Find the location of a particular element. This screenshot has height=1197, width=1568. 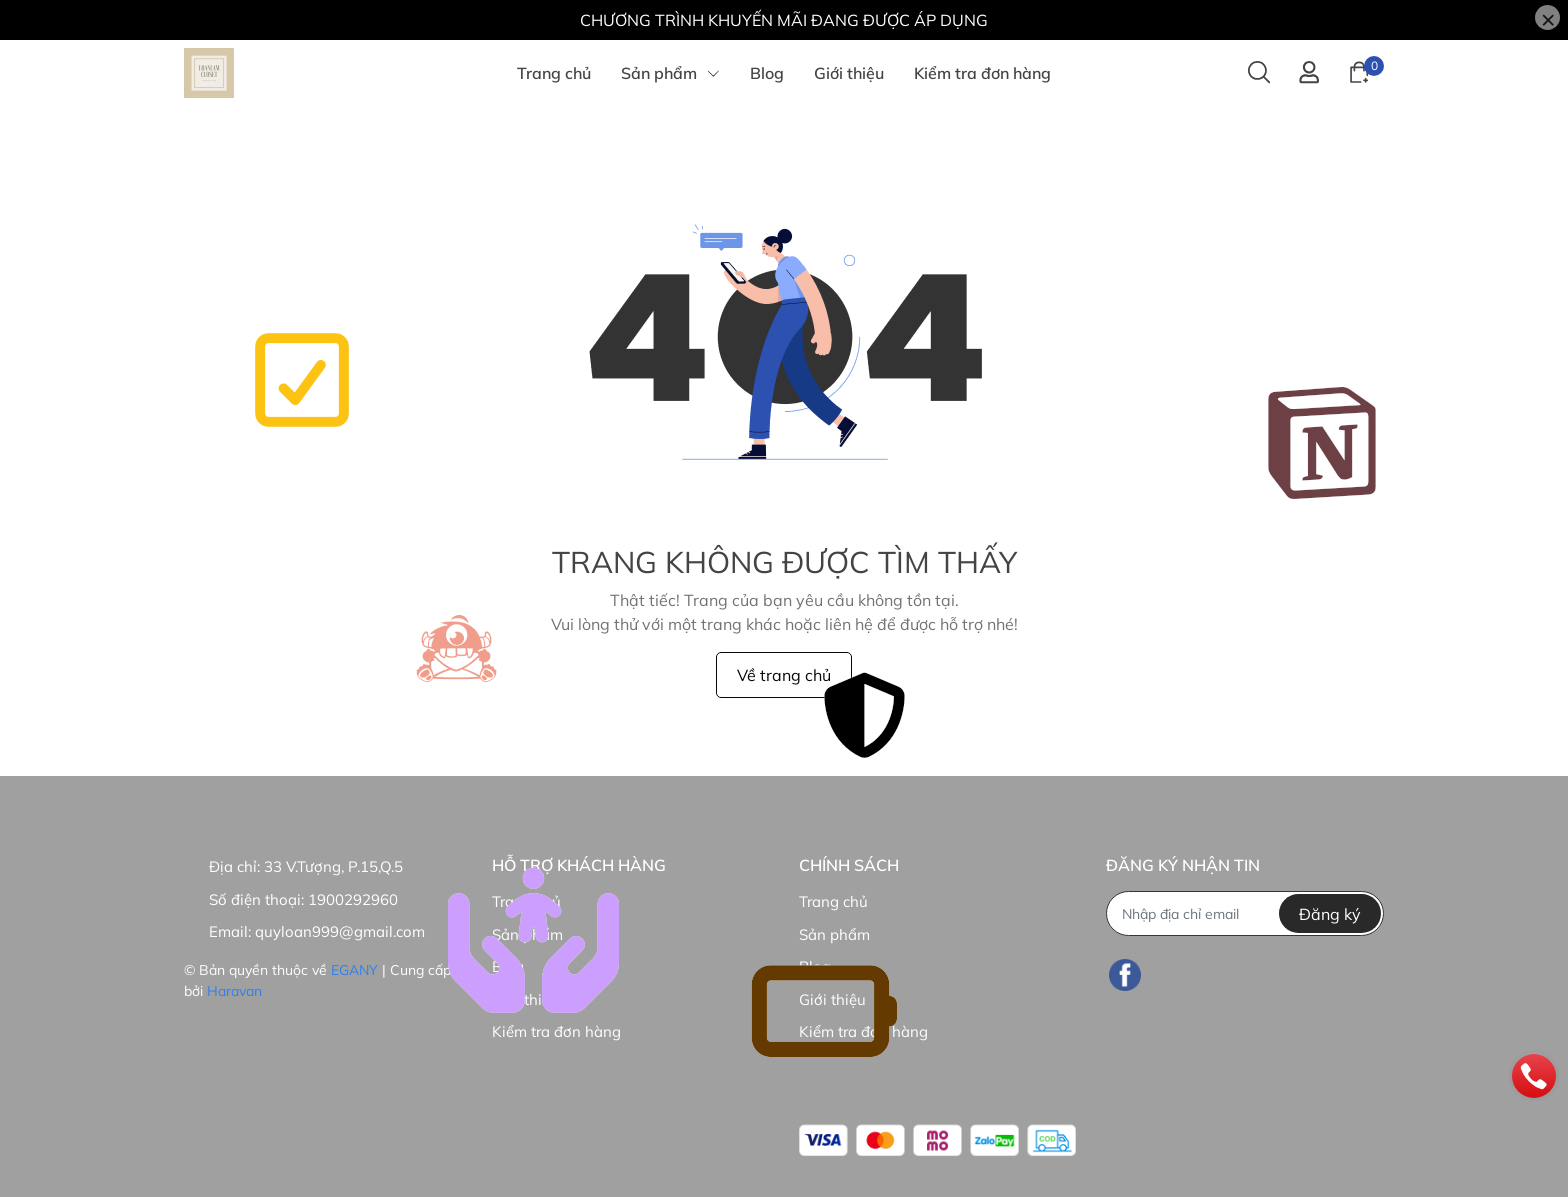

view security or protection settings is located at coordinates (864, 715).